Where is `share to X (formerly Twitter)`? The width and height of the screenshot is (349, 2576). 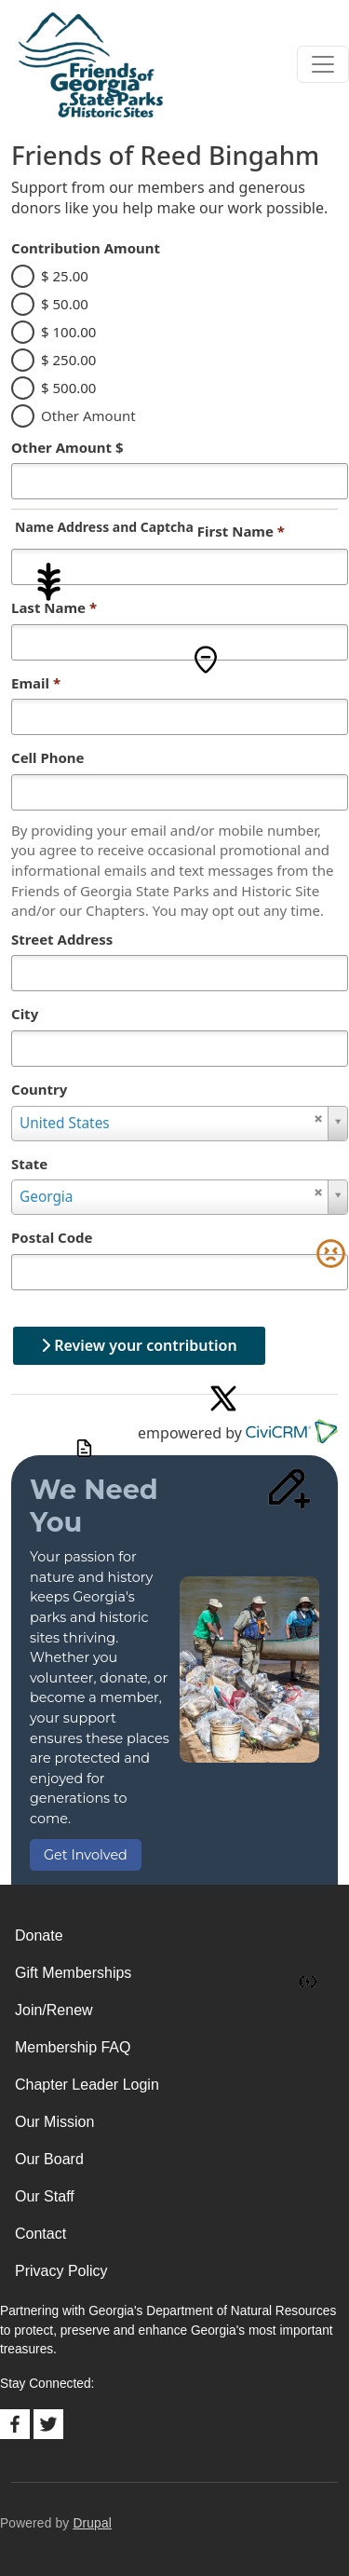 share to X (formerly Twitter) is located at coordinates (223, 1398).